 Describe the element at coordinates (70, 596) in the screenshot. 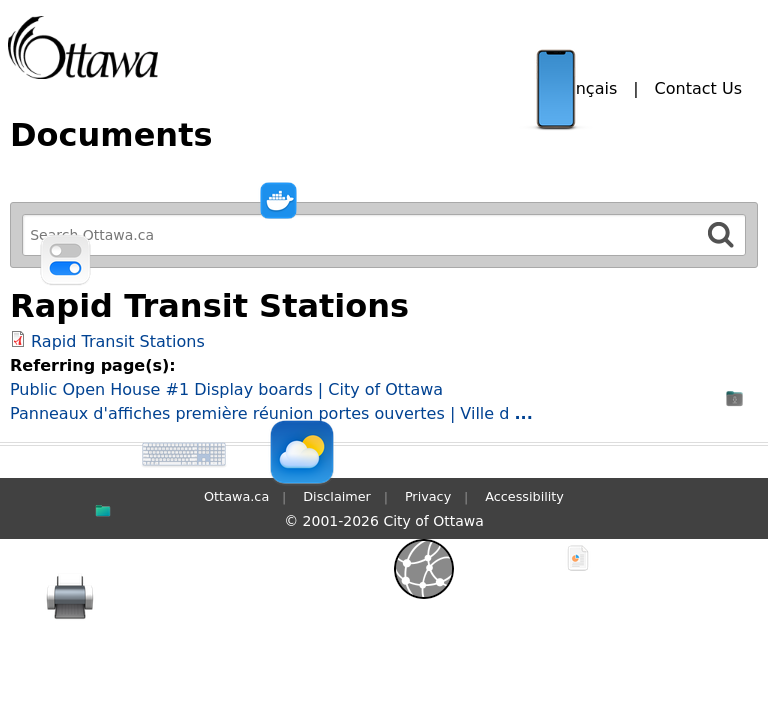

I see `access print and scan preferences` at that location.